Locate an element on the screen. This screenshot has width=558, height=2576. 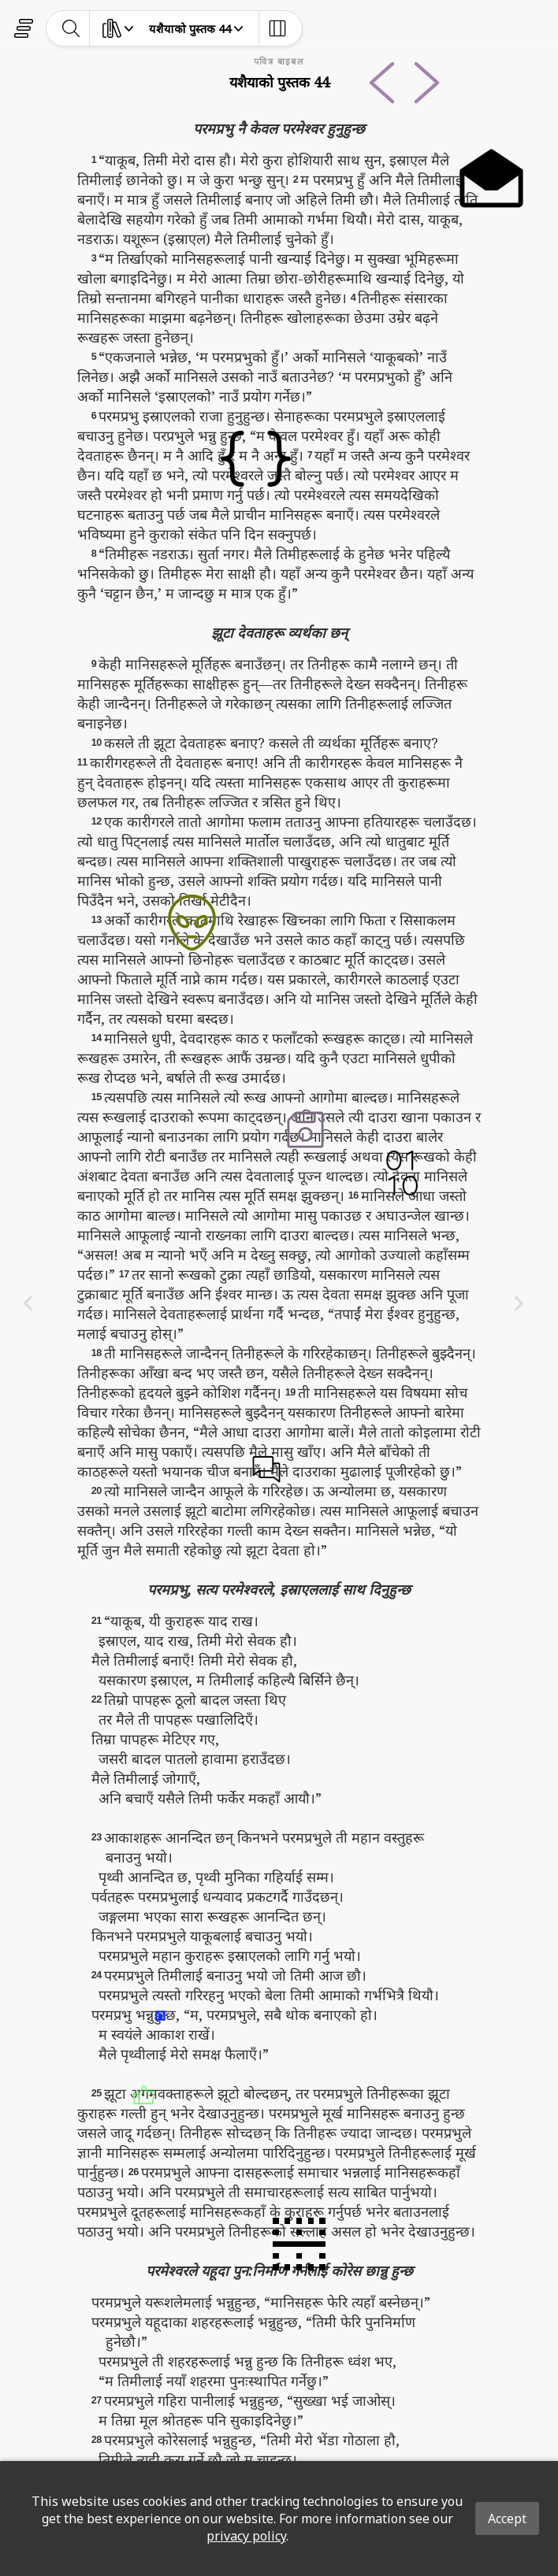
like or approve content is located at coordinates (143, 2096).